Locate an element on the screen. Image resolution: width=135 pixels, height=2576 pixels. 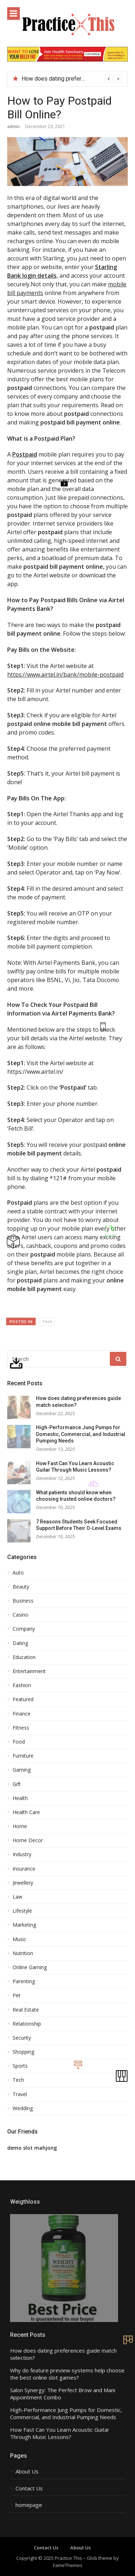
snooze or defer task to next week is located at coordinates (64, 483).